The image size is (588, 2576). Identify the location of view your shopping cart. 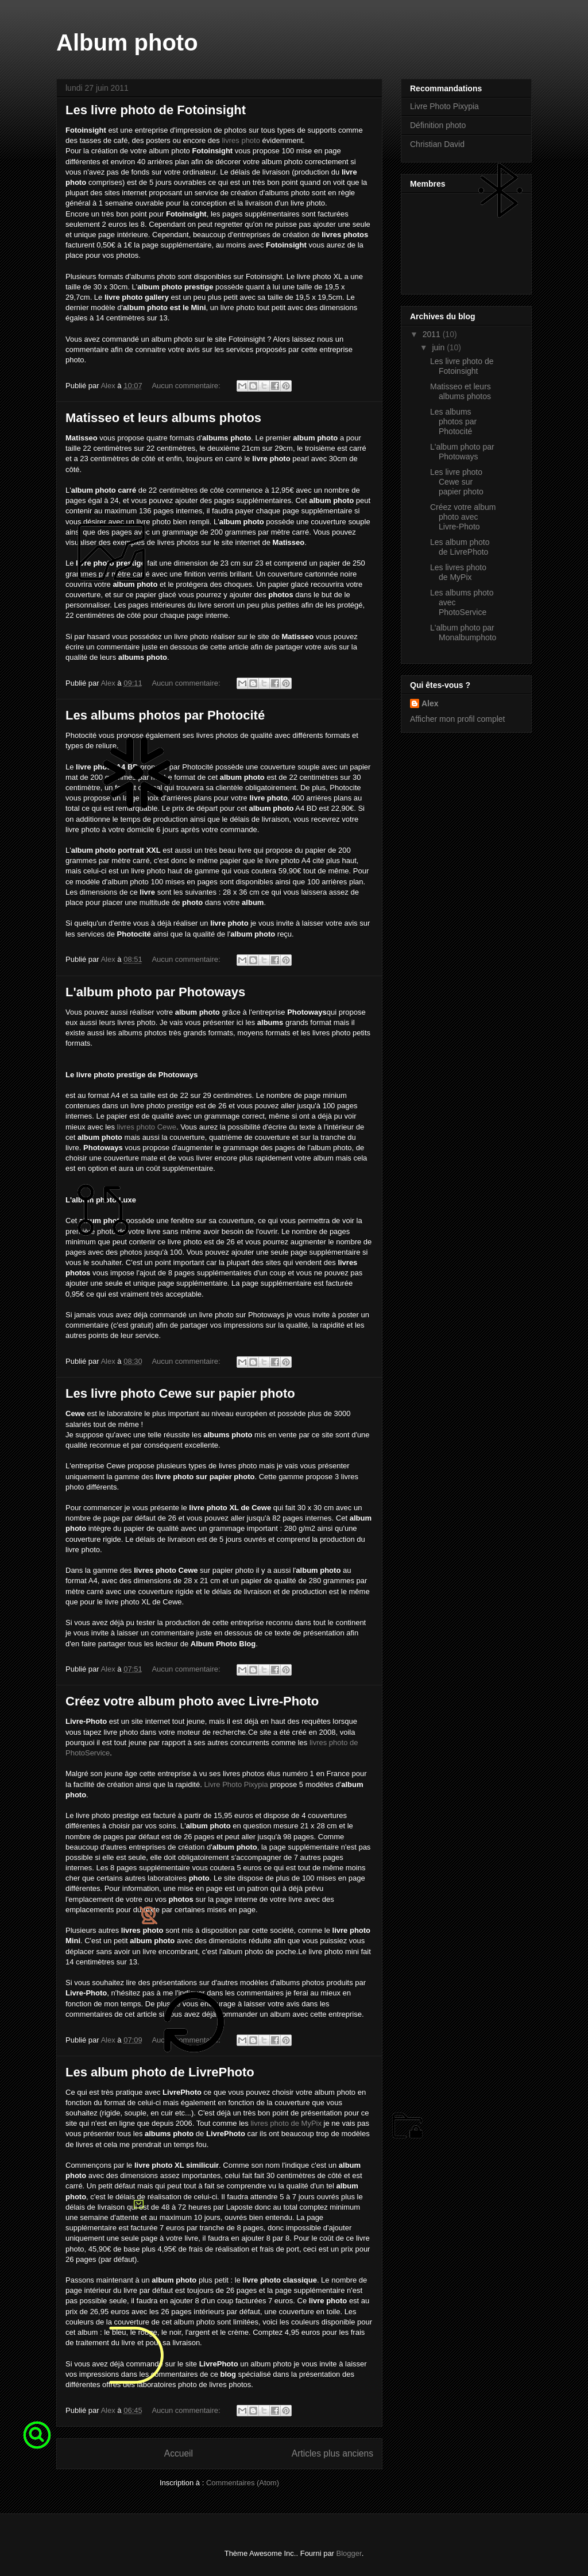
(138, 2204).